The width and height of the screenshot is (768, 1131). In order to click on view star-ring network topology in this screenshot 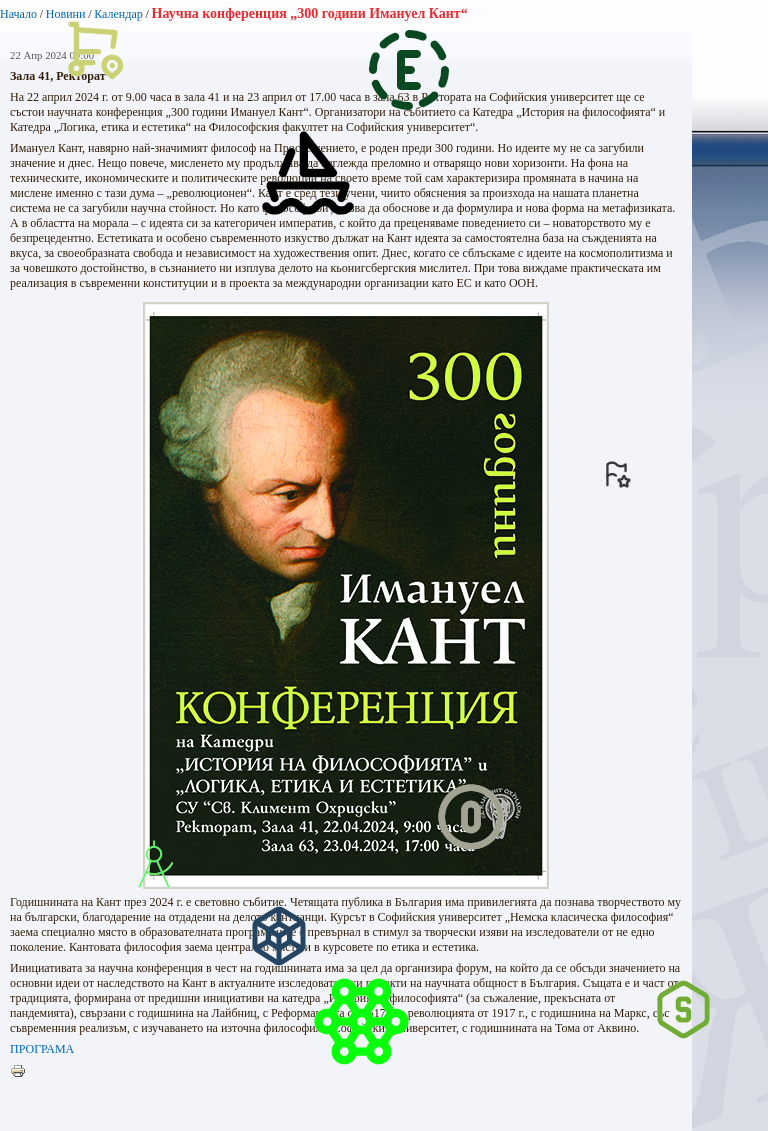, I will do `click(361, 1021)`.